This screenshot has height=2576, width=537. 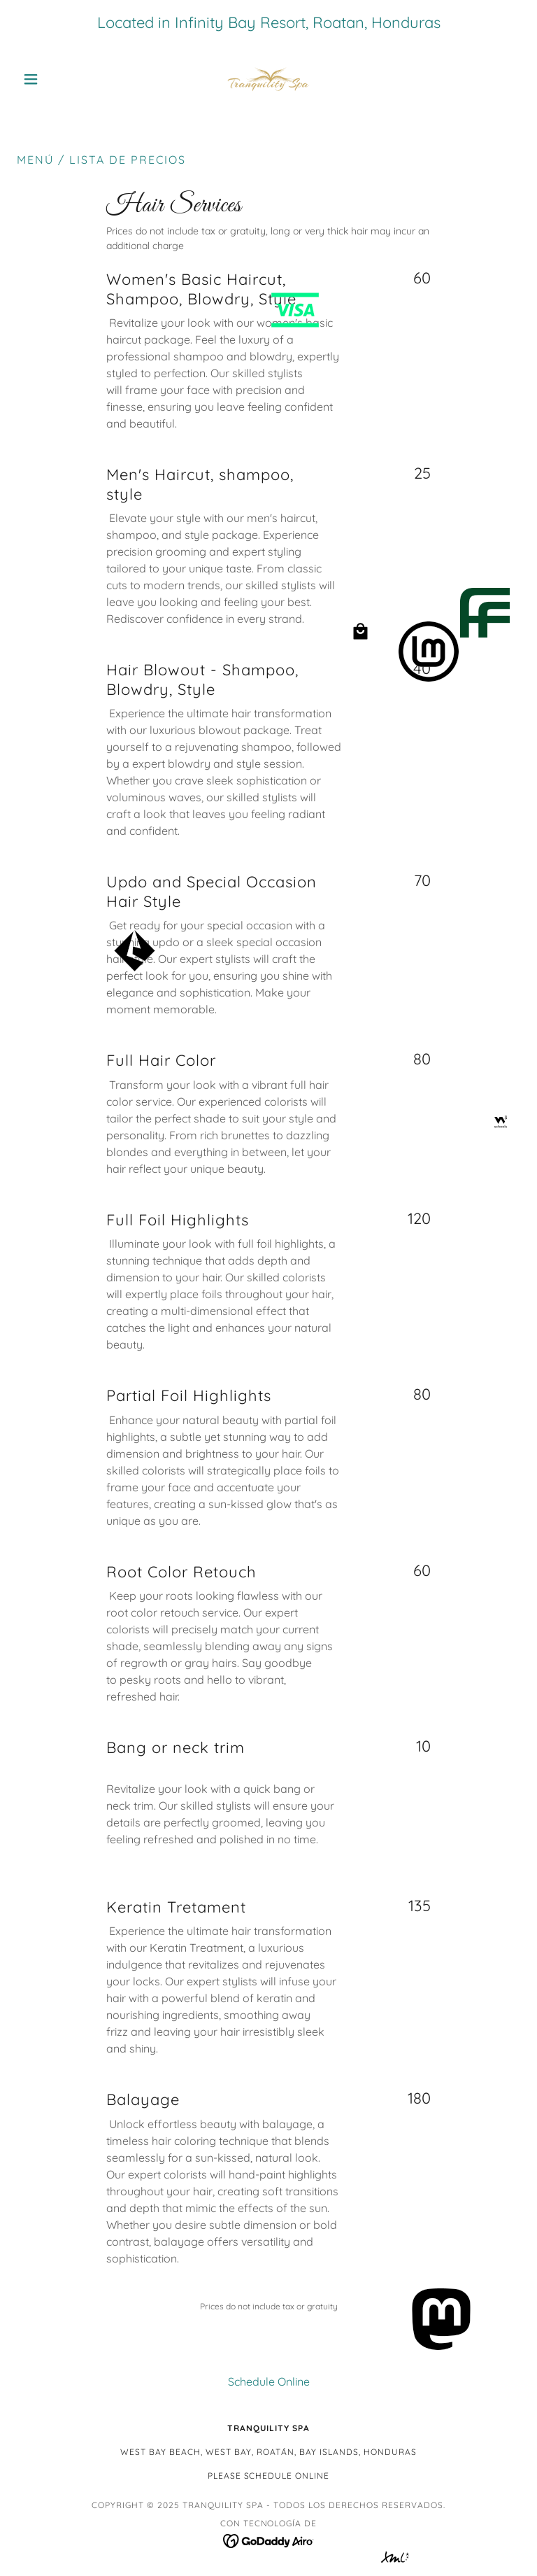 I want to click on view your shopping bag, so click(x=360, y=631).